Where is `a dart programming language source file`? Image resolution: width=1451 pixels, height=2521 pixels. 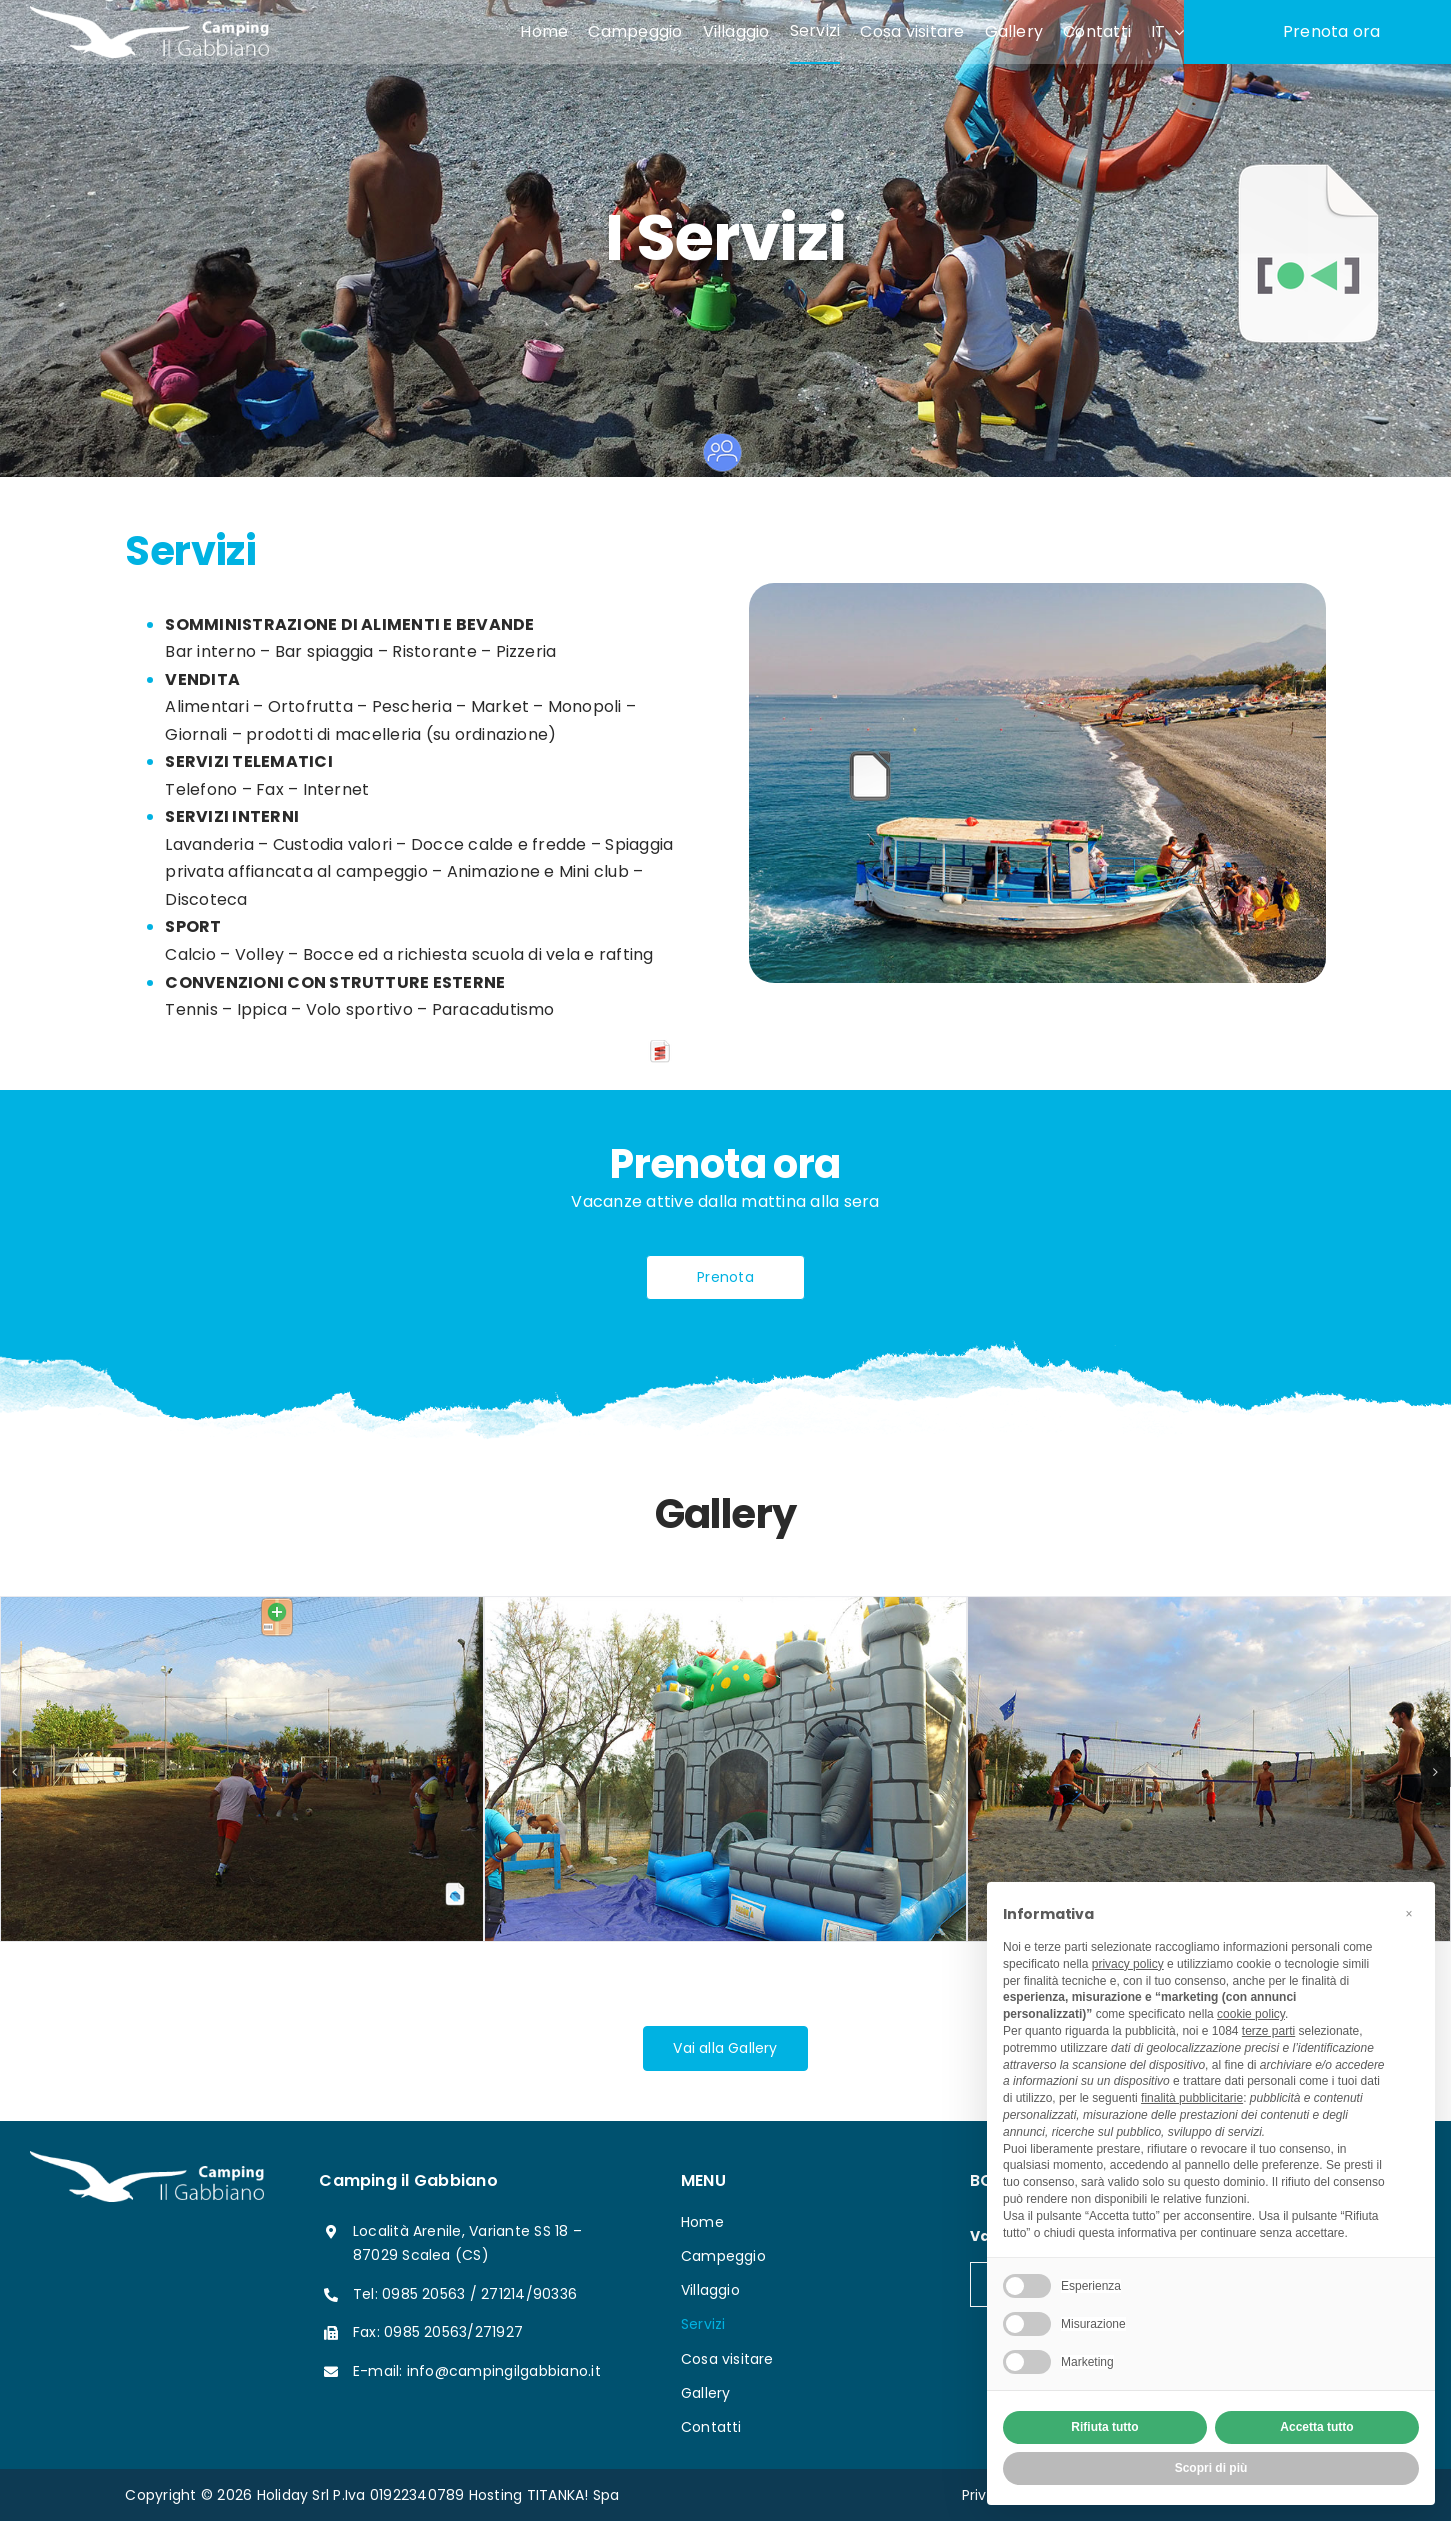
a dart programming language source file is located at coordinates (455, 1894).